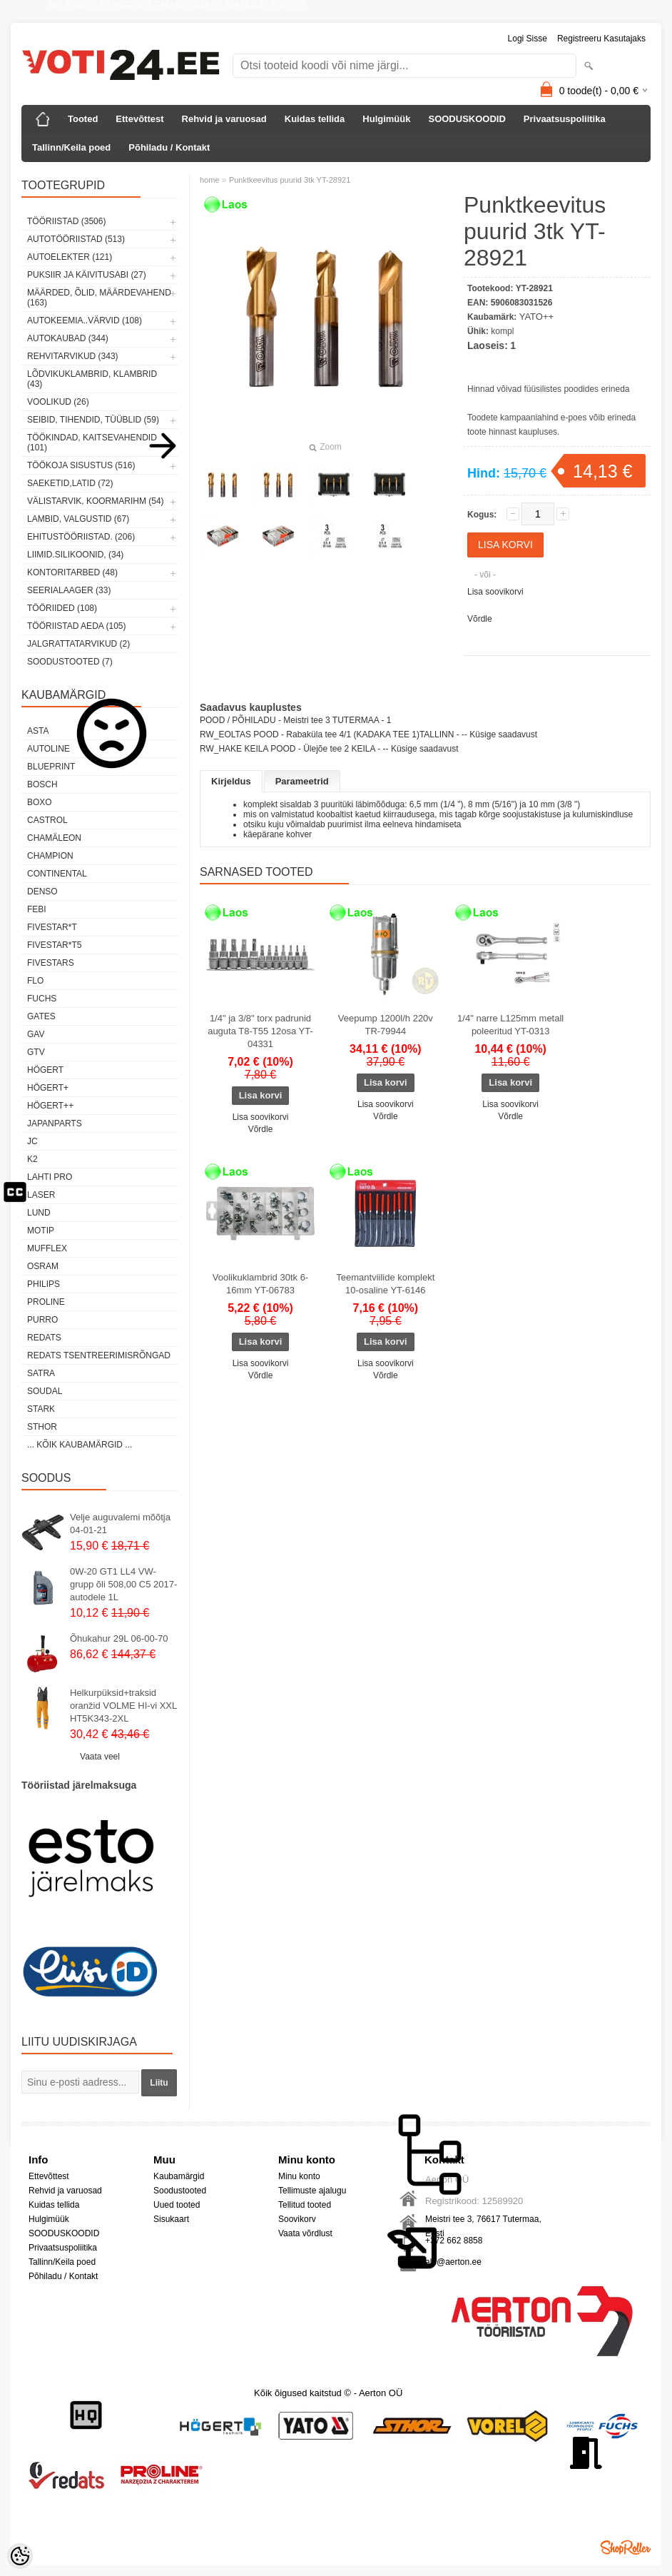 This screenshot has width=672, height=2576. I want to click on select angry reaction or emoji, so click(111, 733).